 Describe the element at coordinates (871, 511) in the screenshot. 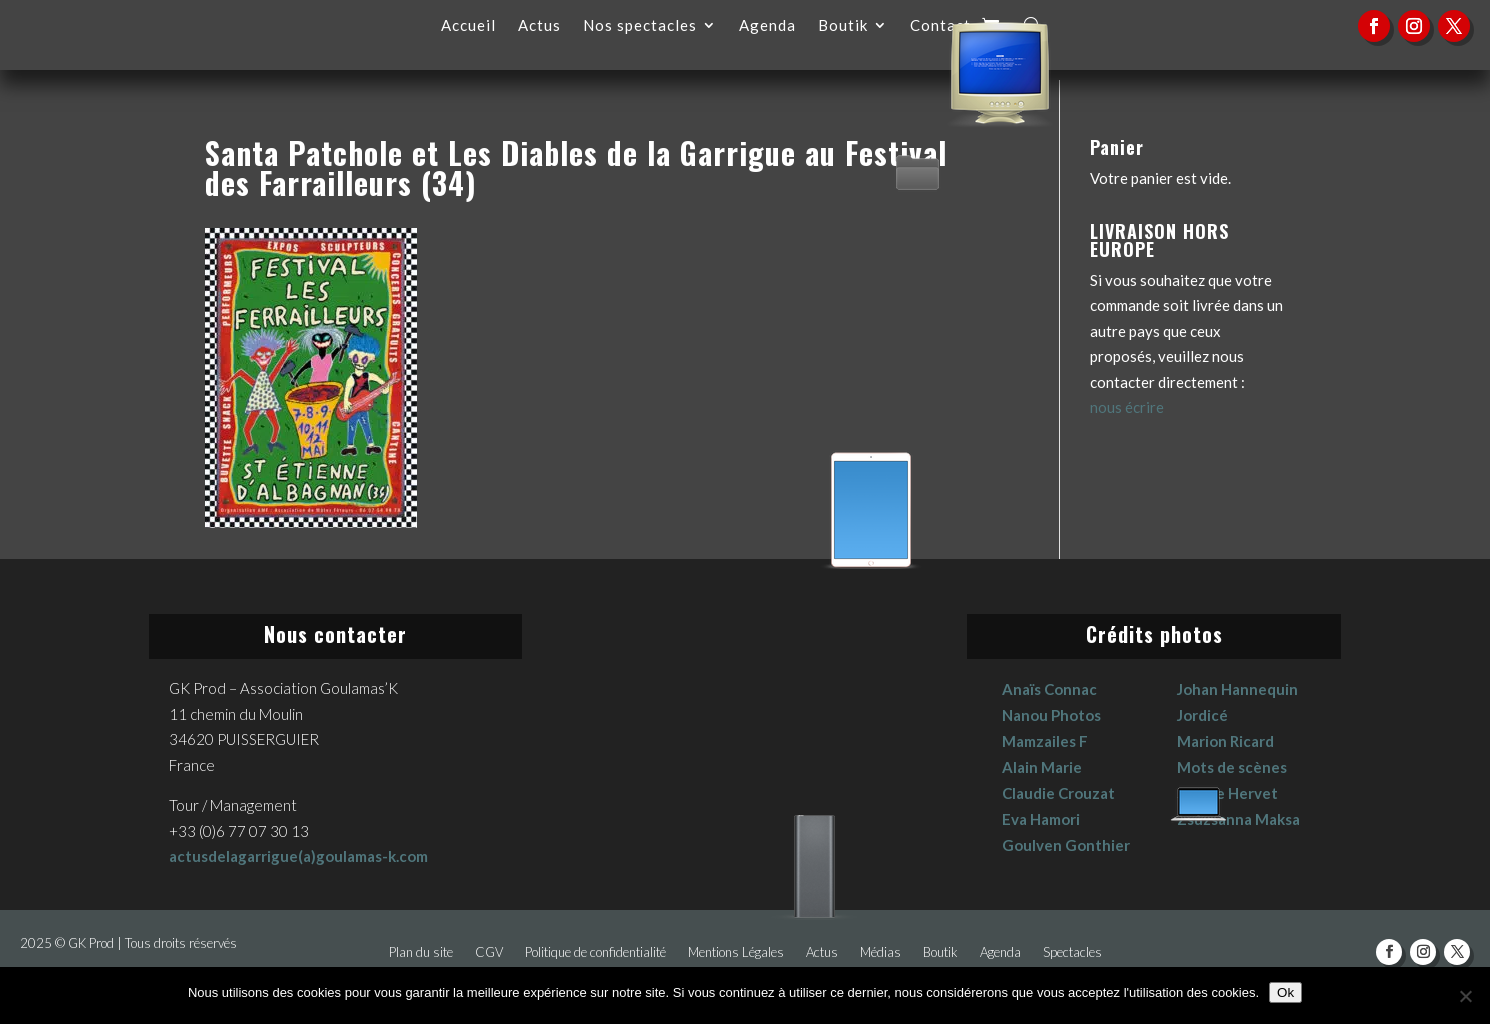

I see `connected iPad Pro device` at that location.